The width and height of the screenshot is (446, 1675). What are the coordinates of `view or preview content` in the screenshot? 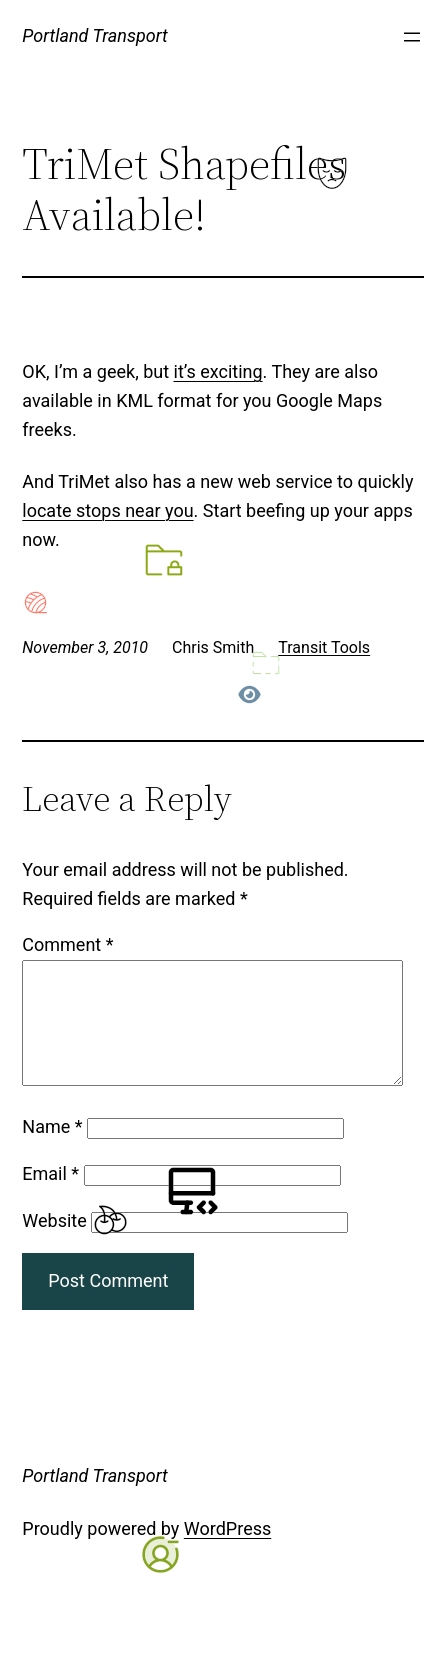 It's located at (249, 694).